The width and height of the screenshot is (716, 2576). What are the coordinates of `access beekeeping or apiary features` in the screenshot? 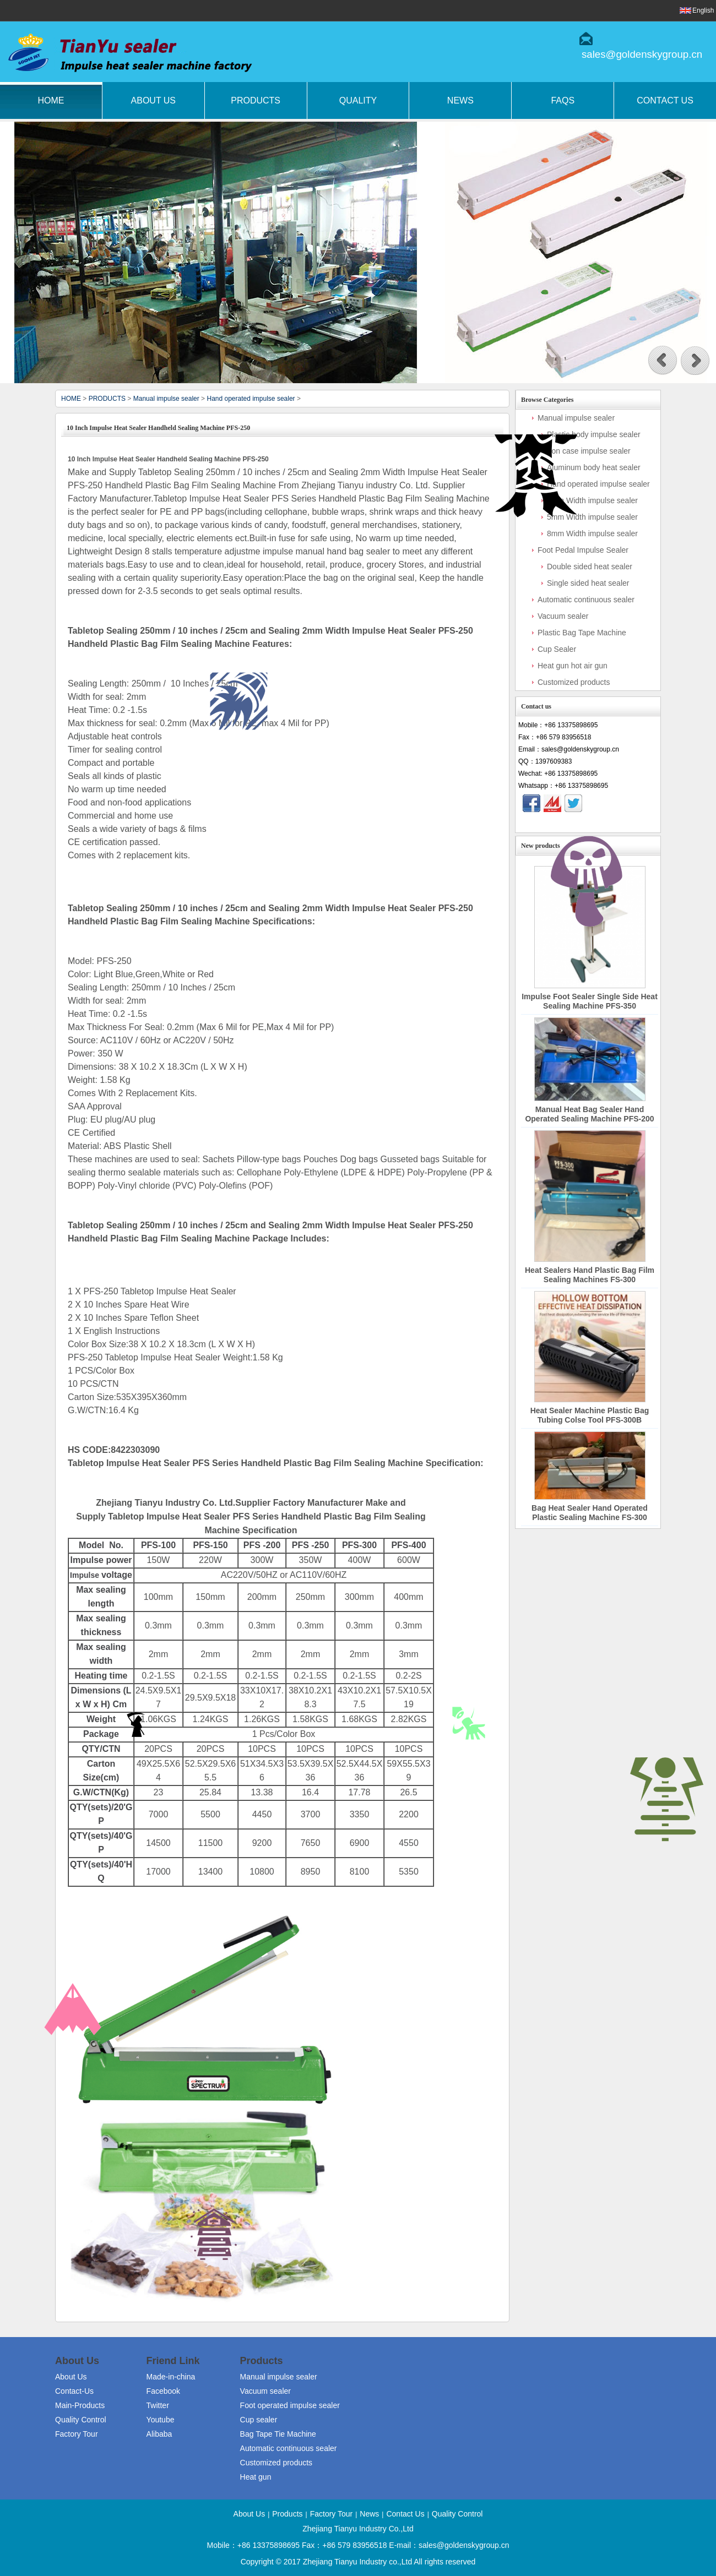 It's located at (214, 2234).